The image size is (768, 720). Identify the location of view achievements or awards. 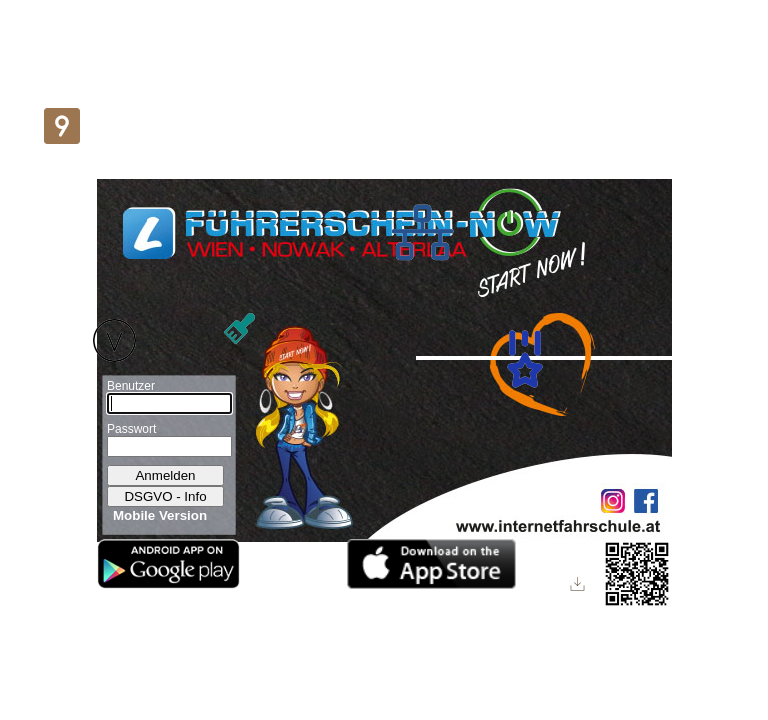
(525, 359).